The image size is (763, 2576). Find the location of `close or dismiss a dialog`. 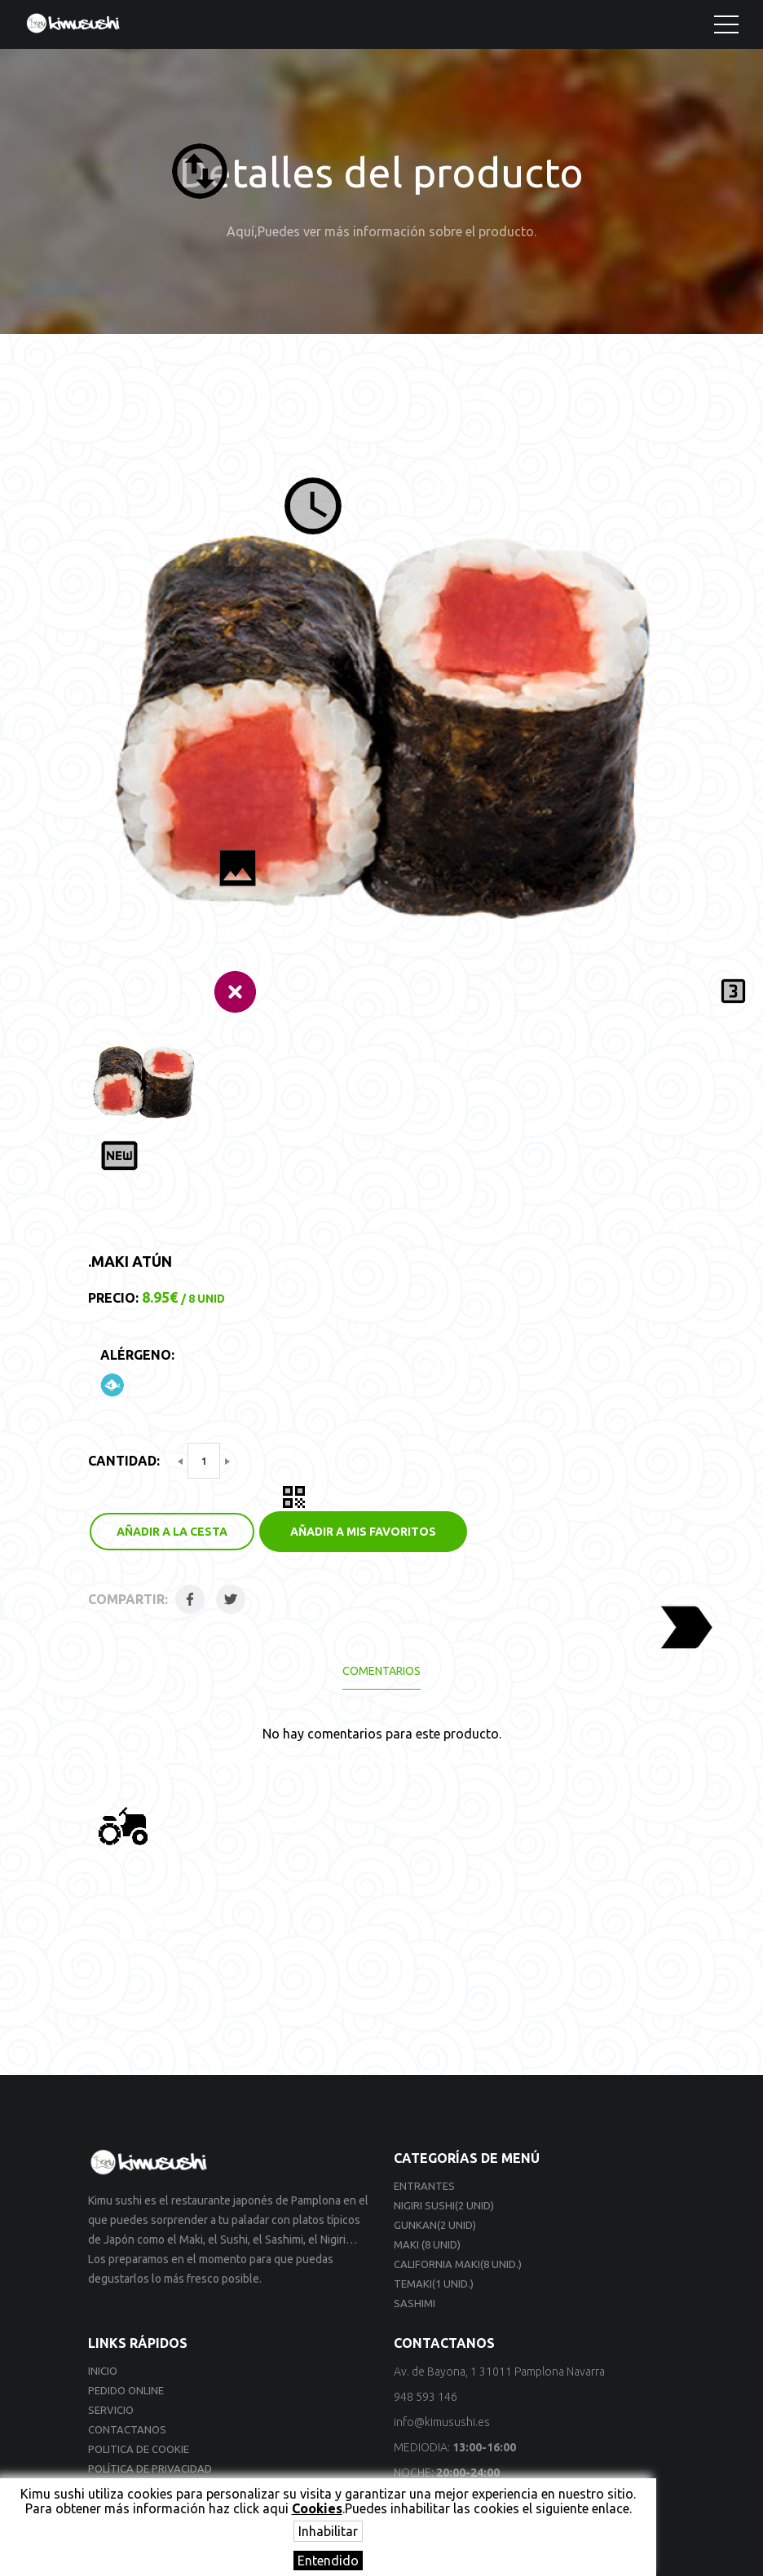

close or dismiss a dialog is located at coordinates (235, 991).